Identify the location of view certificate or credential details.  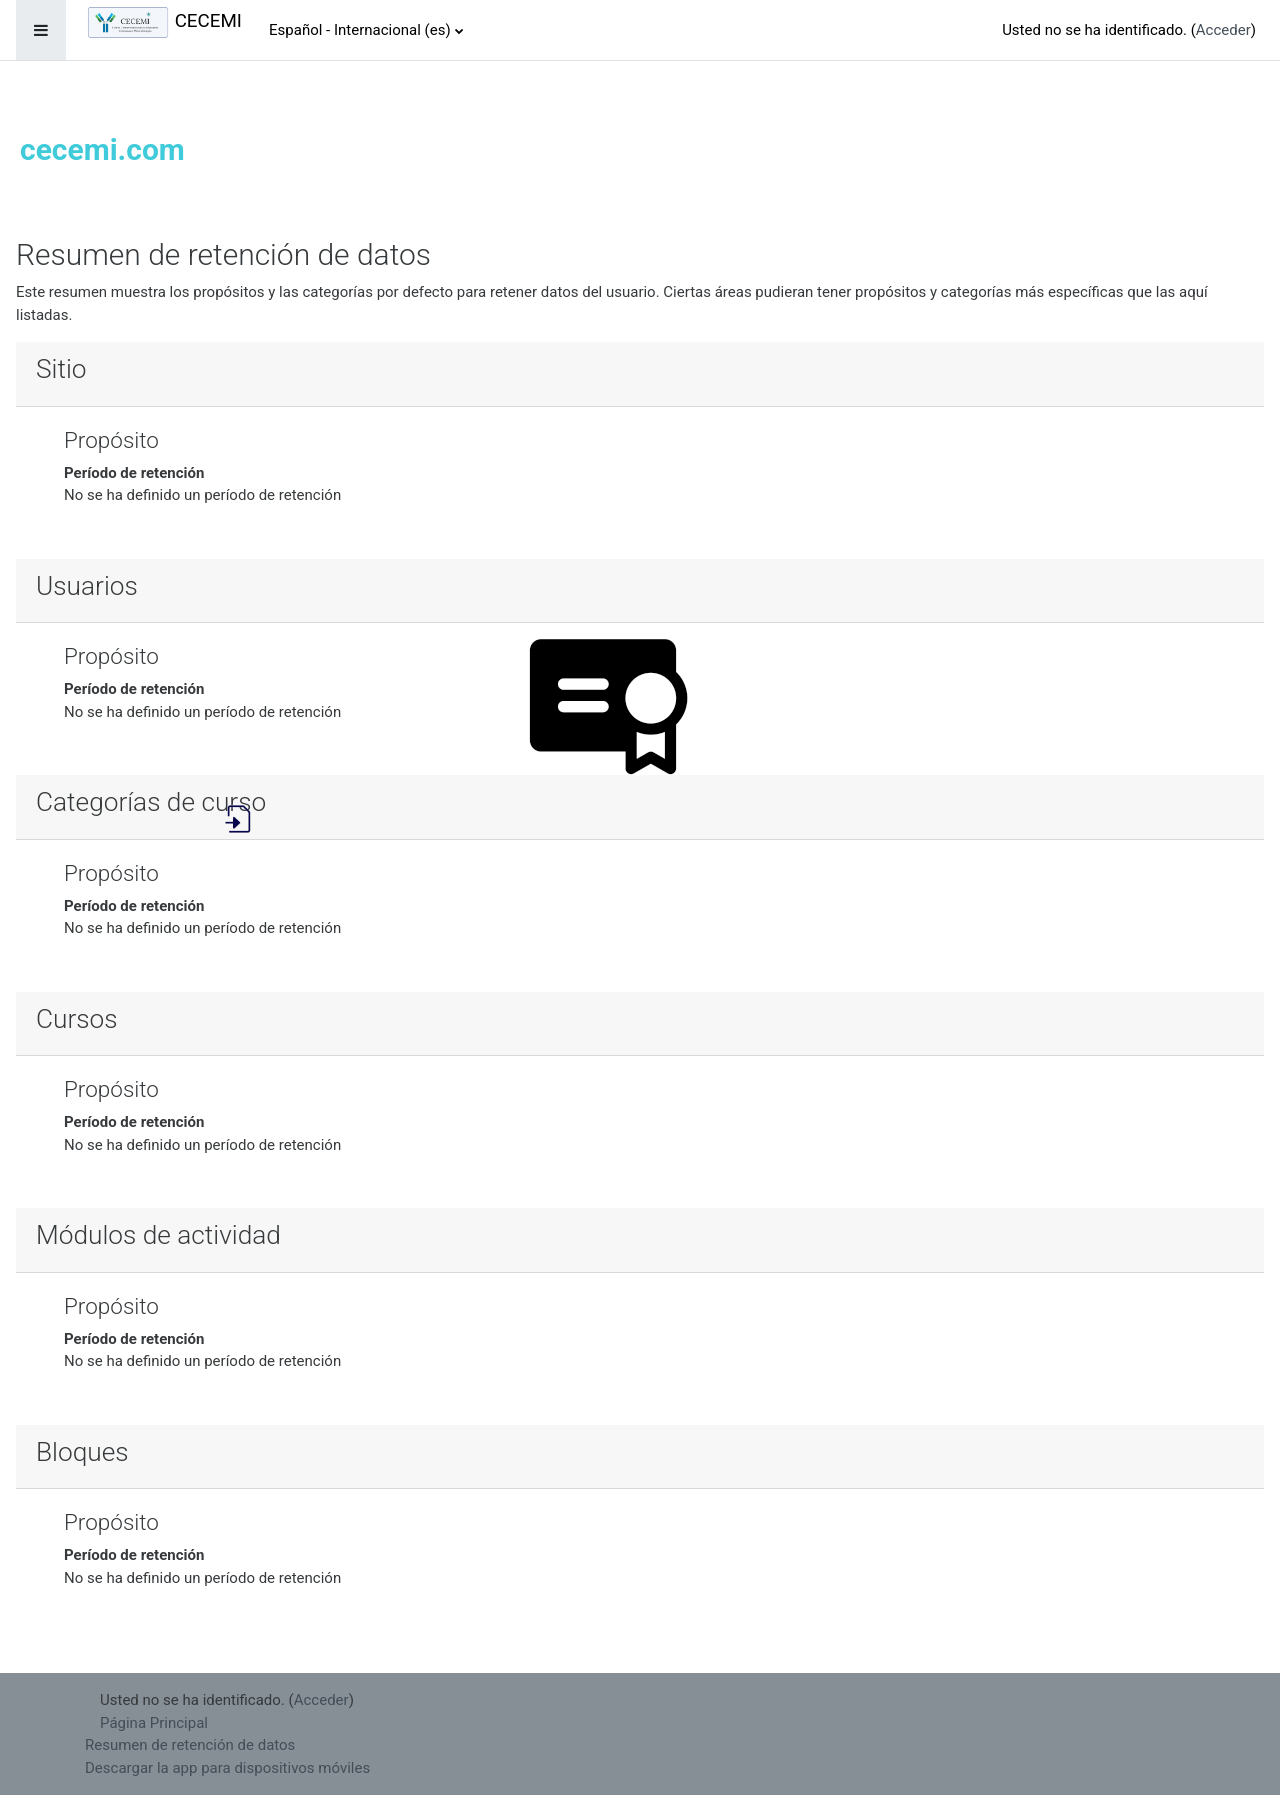
(603, 701).